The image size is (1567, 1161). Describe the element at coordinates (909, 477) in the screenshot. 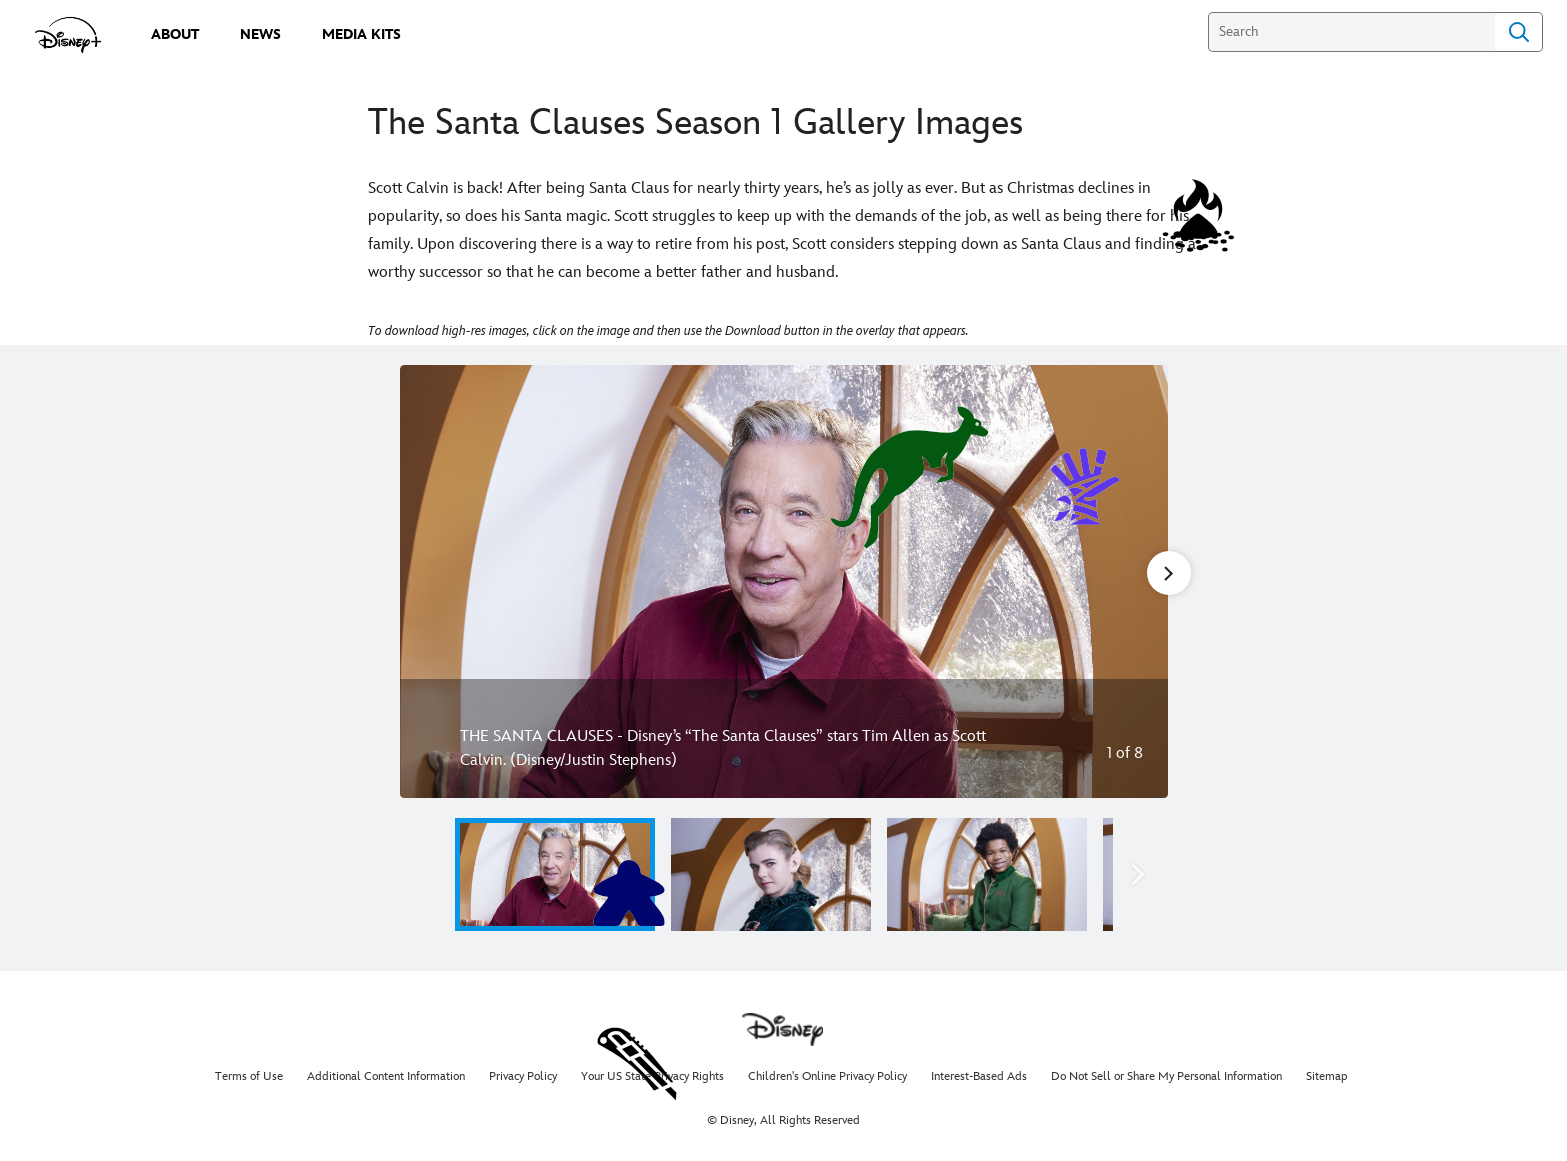

I see `indicates australian content or region` at that location.